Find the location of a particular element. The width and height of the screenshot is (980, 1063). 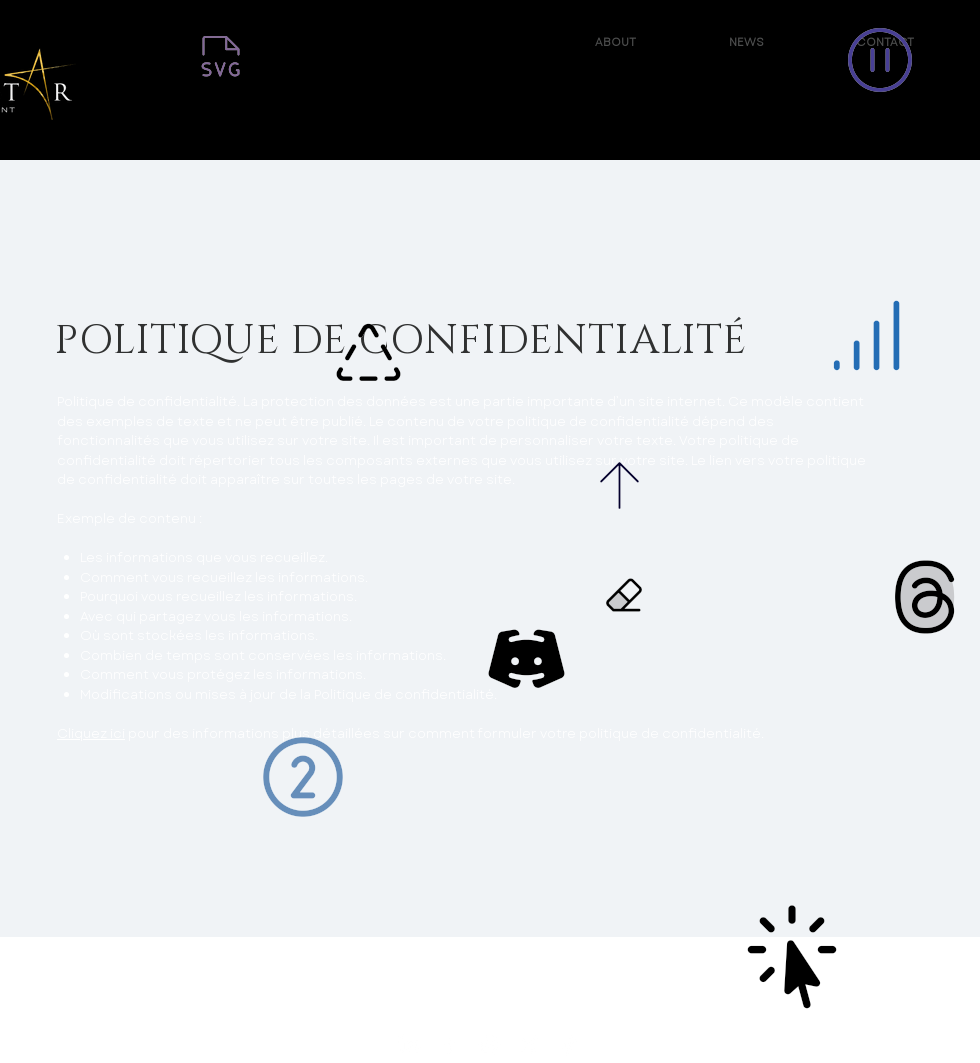

pause media playback is located at coordinates (880, 60).